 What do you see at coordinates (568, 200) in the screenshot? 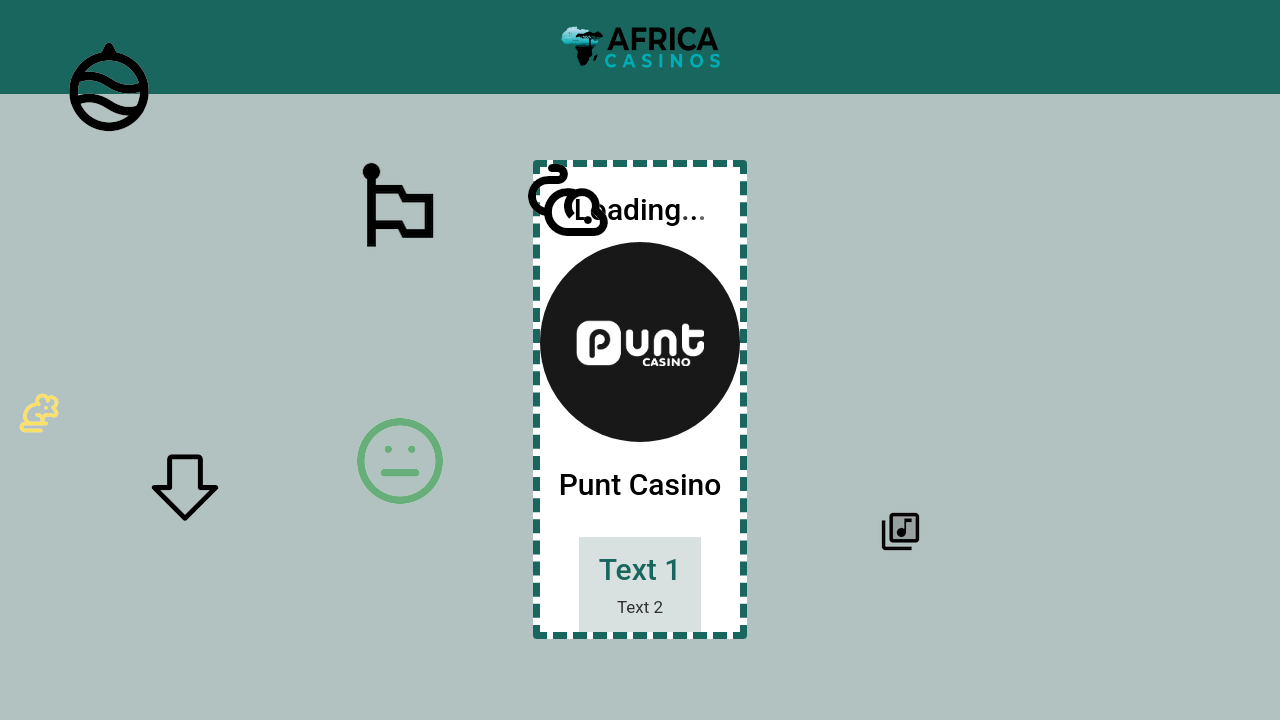
I see `request pest control services for rodents` at bounding box center [568, 200].